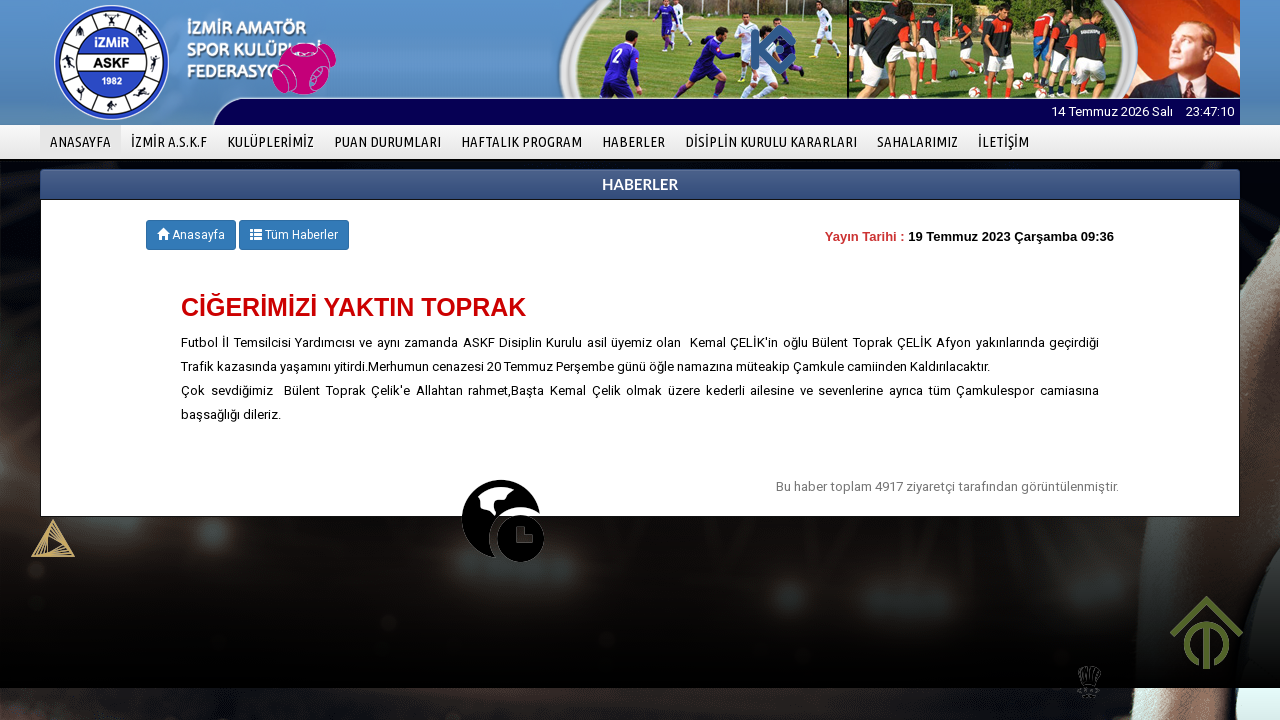 This screenshot has width=1280, height=720. I want to click on open tasmota smart home firmware settings, so click(1206, 632).